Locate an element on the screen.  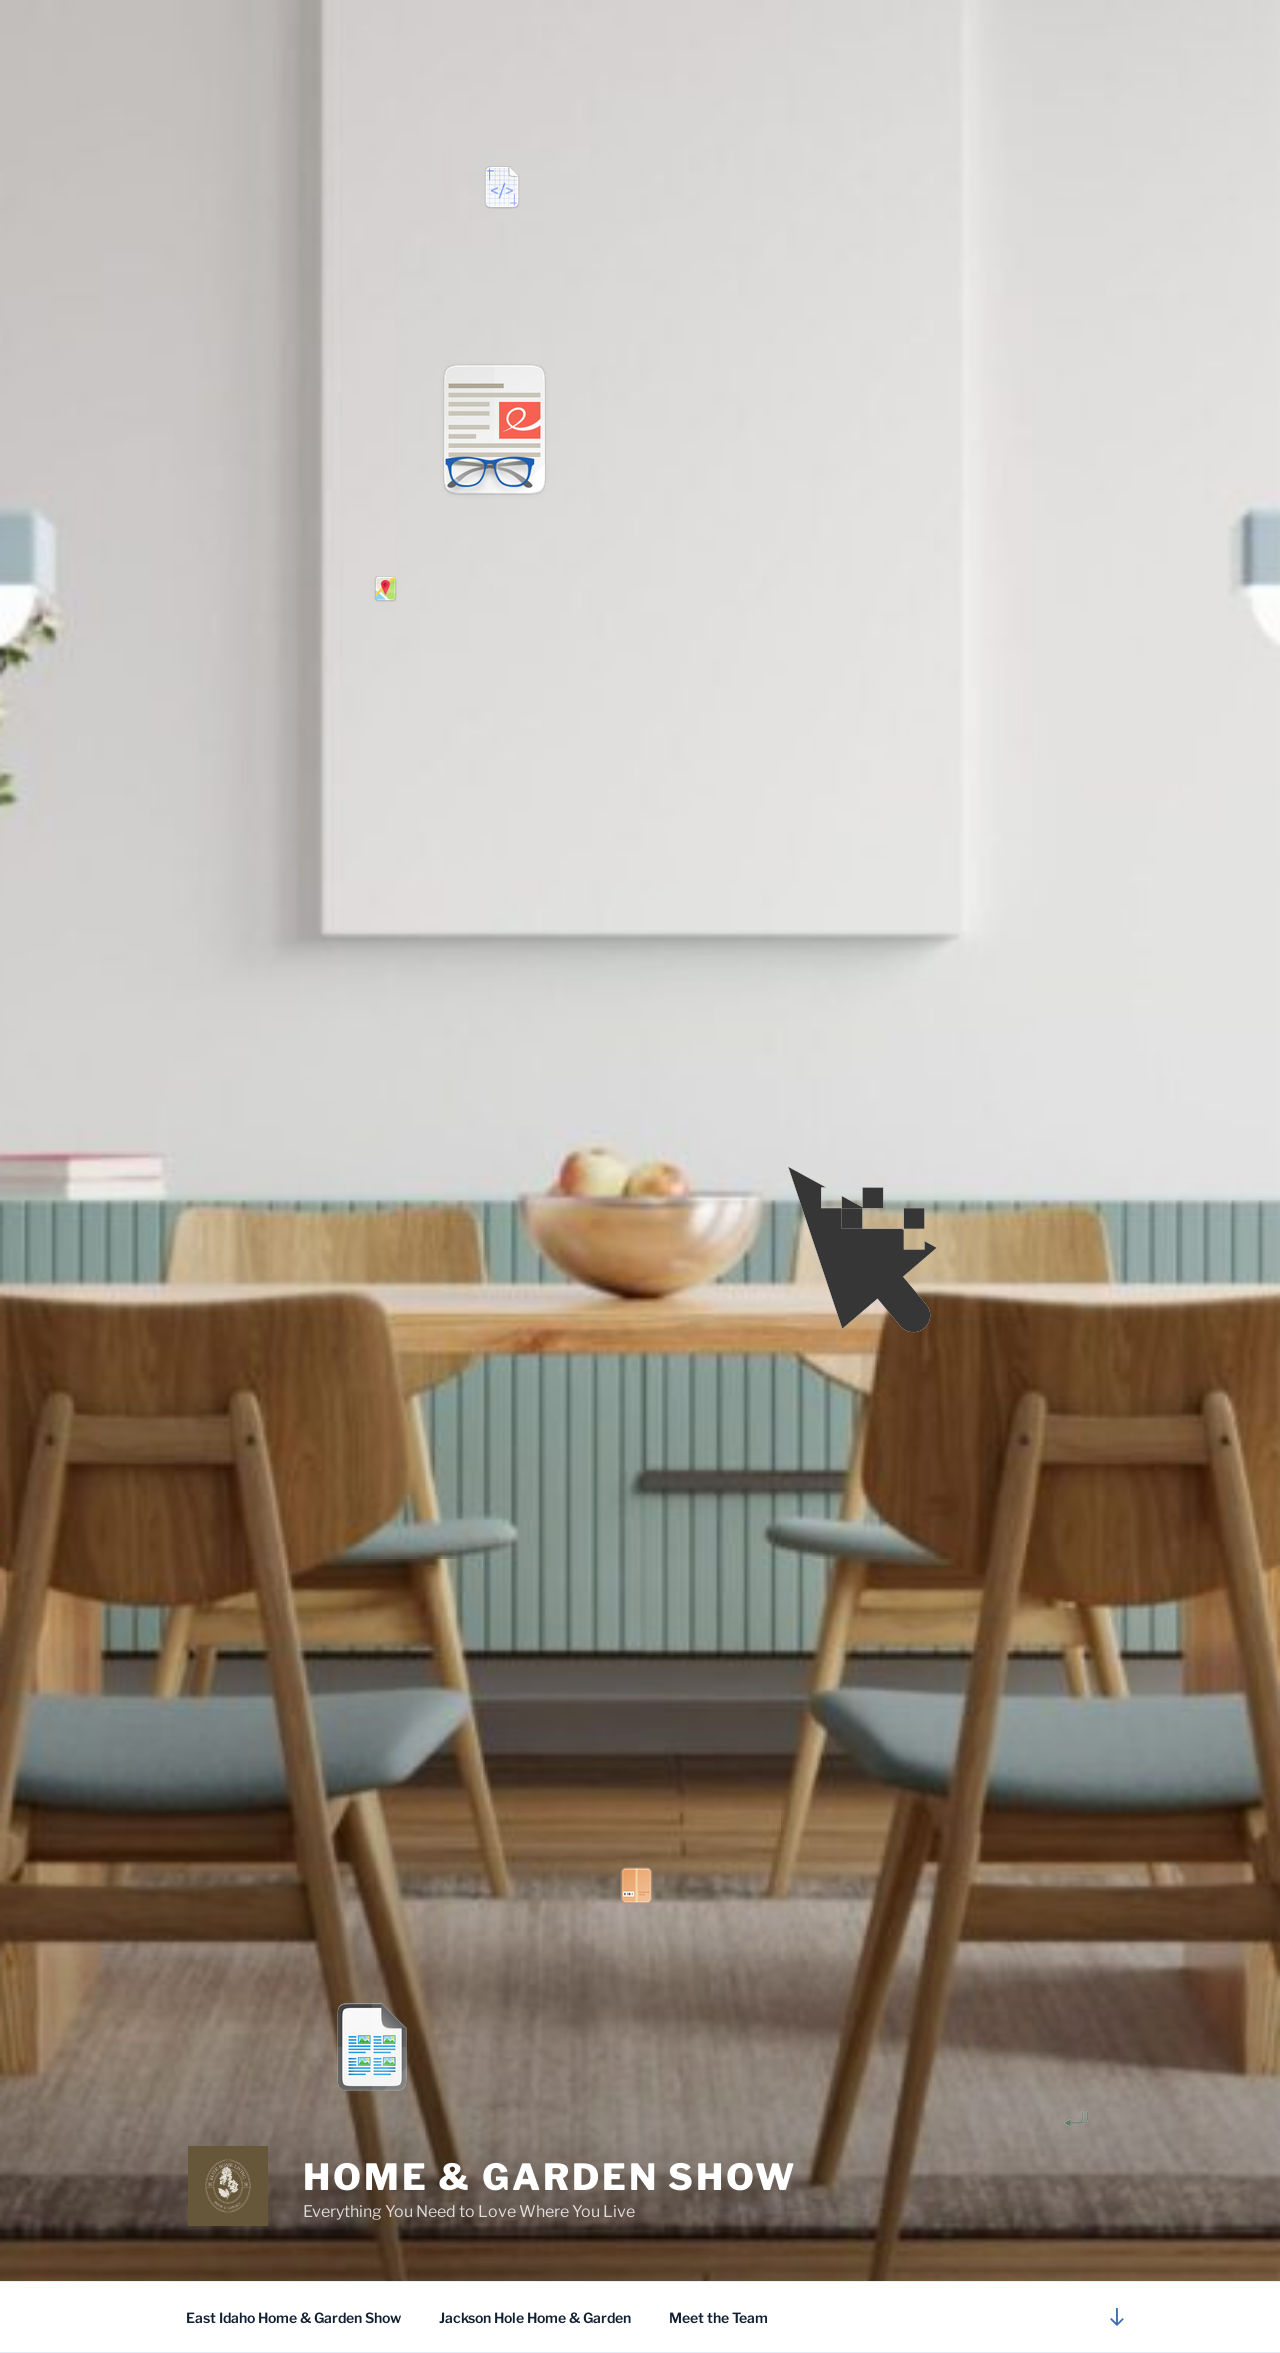
open evince document viewer is located at coordinates (494, 429).